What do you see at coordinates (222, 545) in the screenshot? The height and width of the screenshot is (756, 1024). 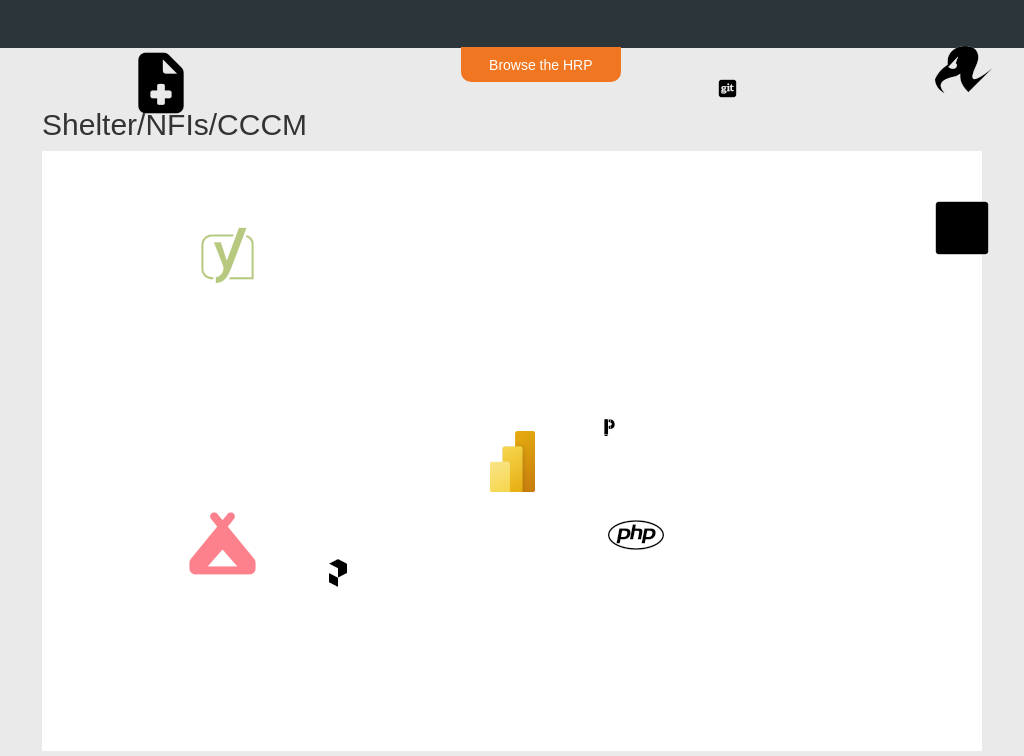 I see `find nearby campgrounds or camping sites` at bounding box center [222, 545].